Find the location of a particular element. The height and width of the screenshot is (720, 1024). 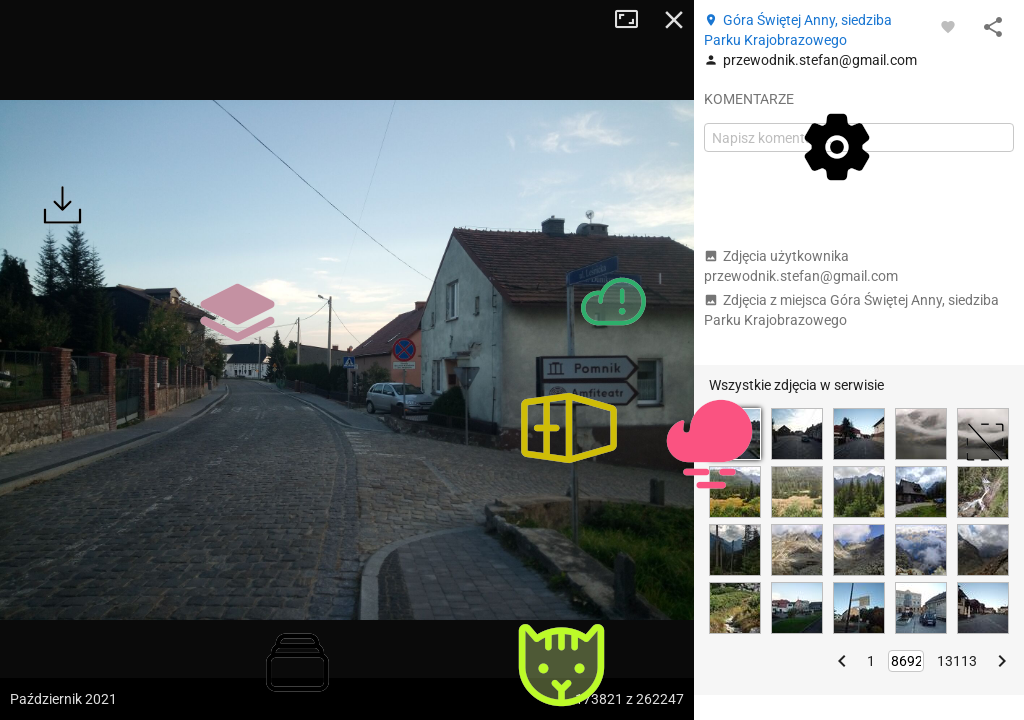

view pet or animal-related content is located at coordinates (561, 663).